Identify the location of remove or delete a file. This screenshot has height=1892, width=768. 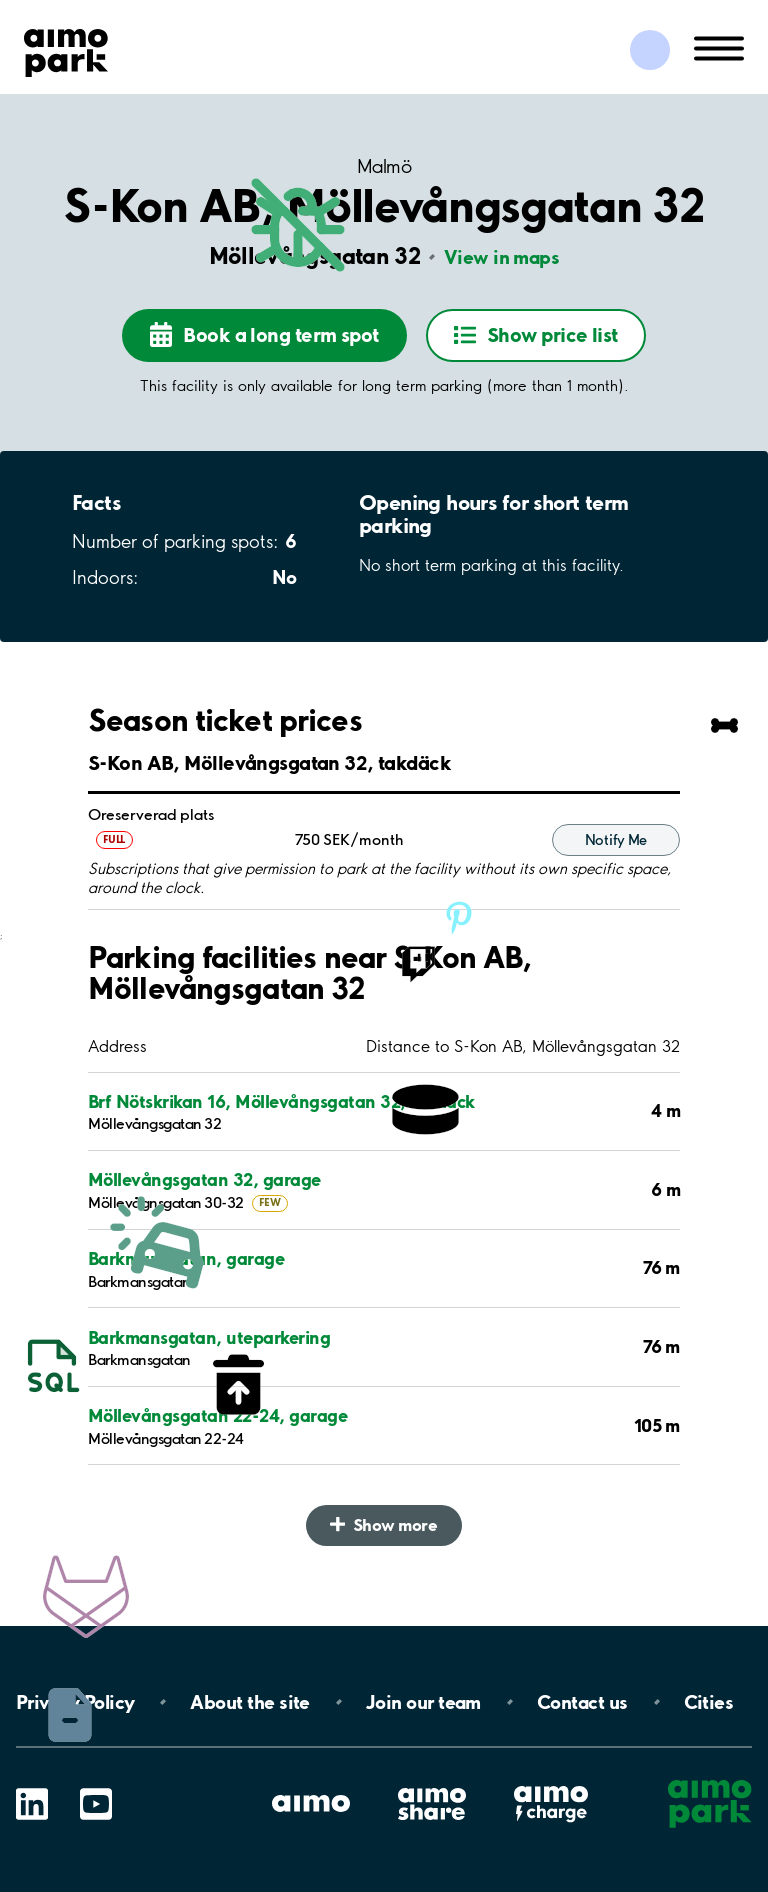
(70, 1715).